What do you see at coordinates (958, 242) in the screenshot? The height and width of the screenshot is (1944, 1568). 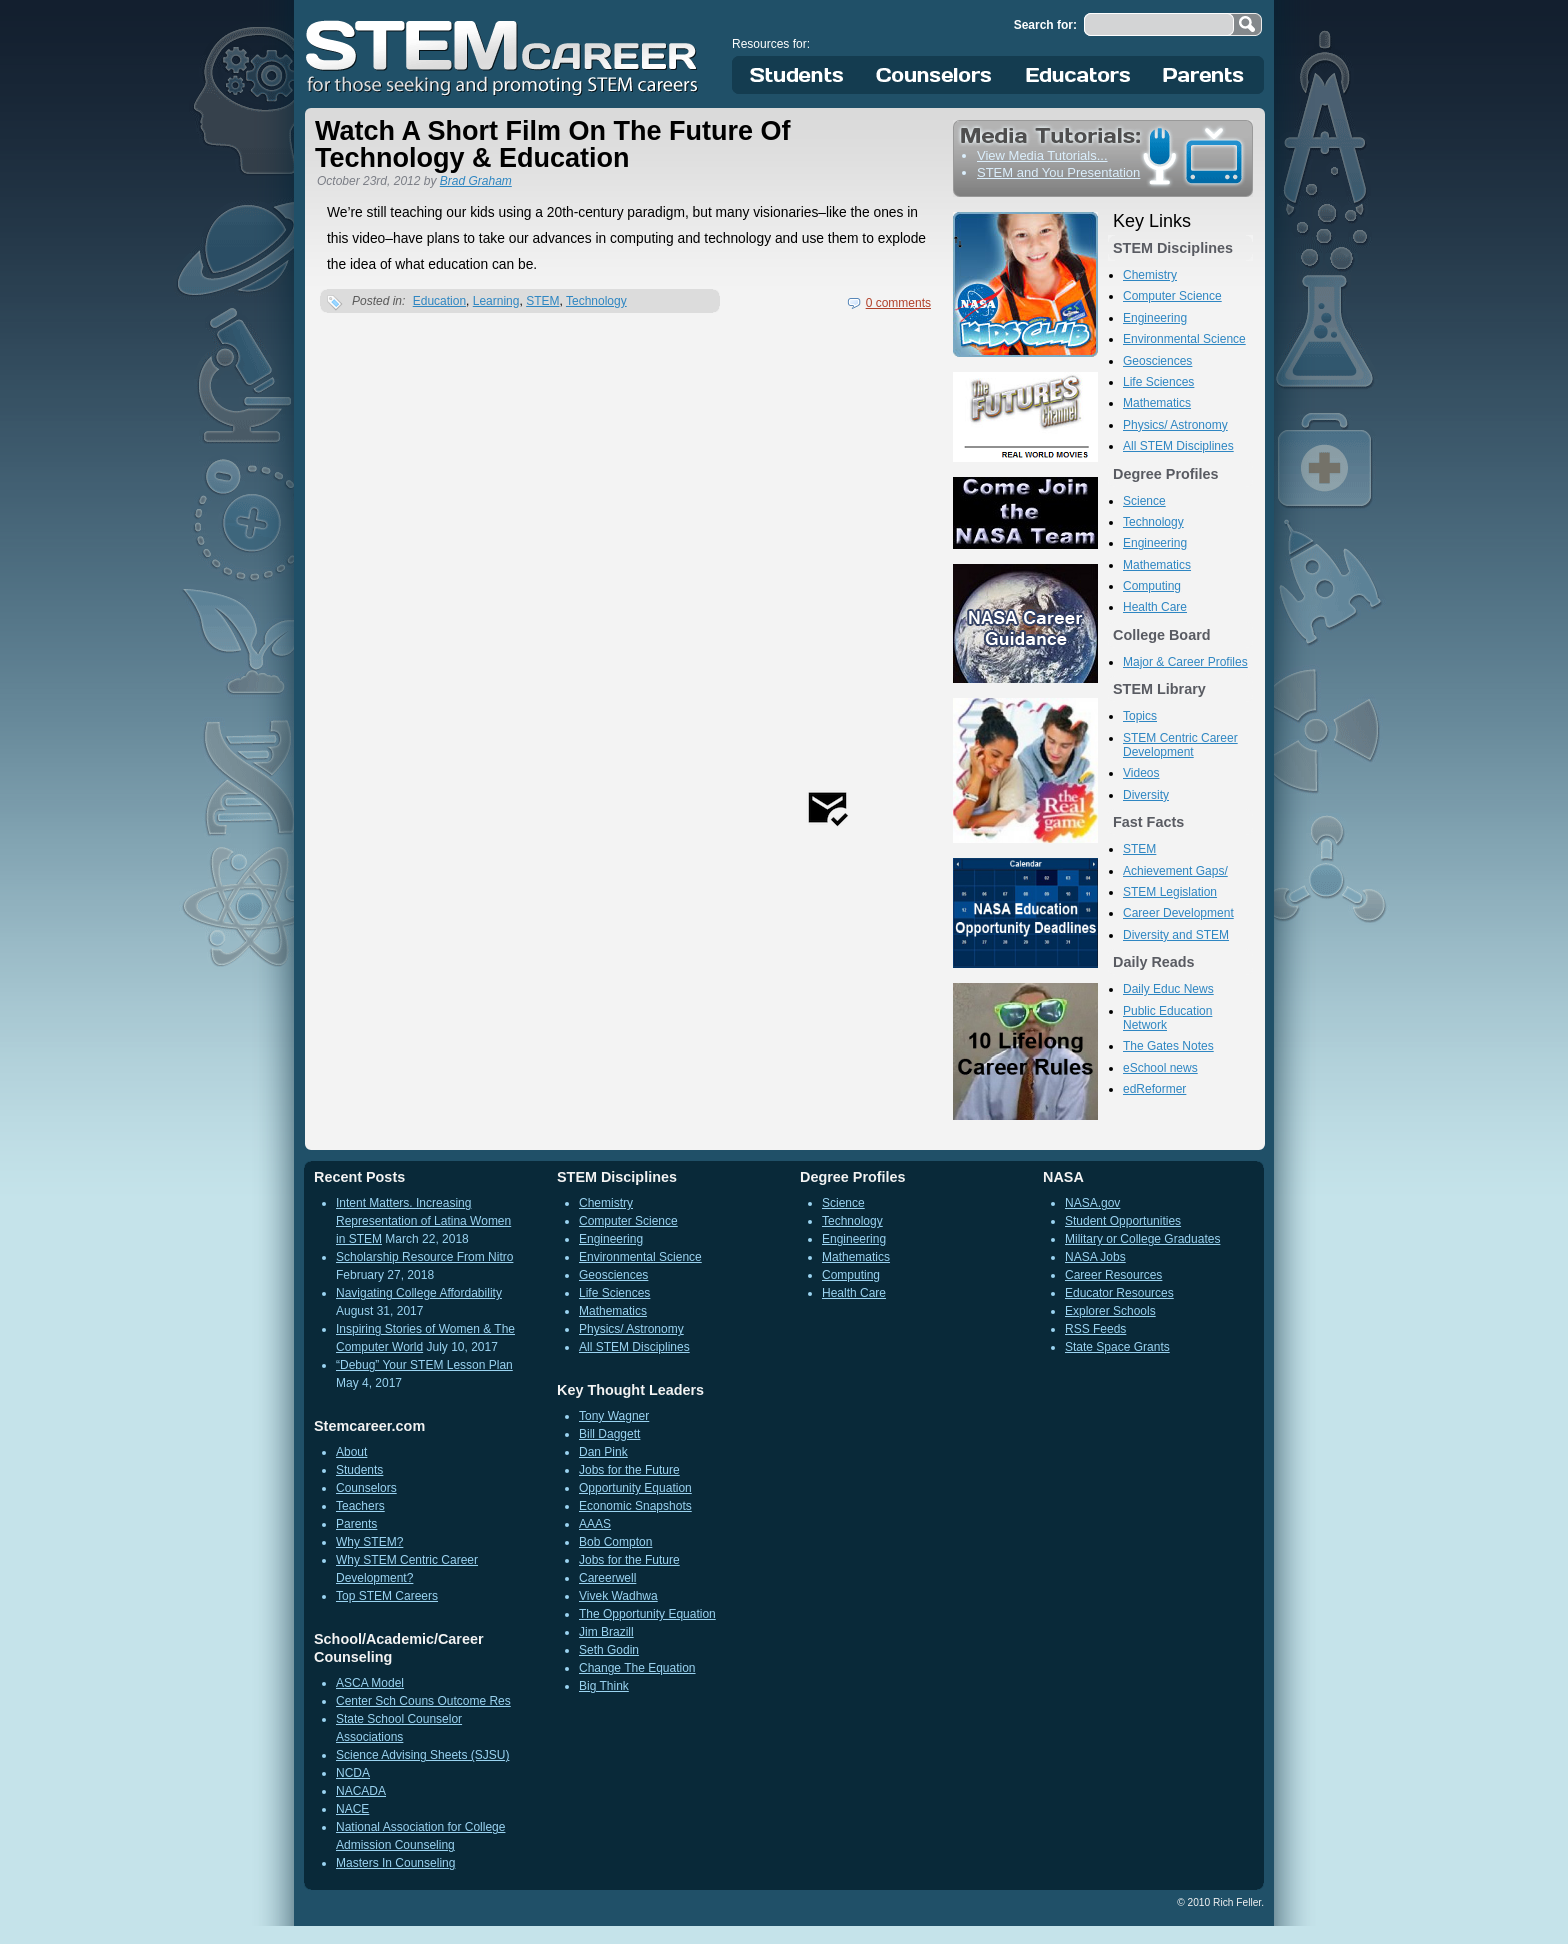 I see `import or export data` at bounding box center [958, 242].